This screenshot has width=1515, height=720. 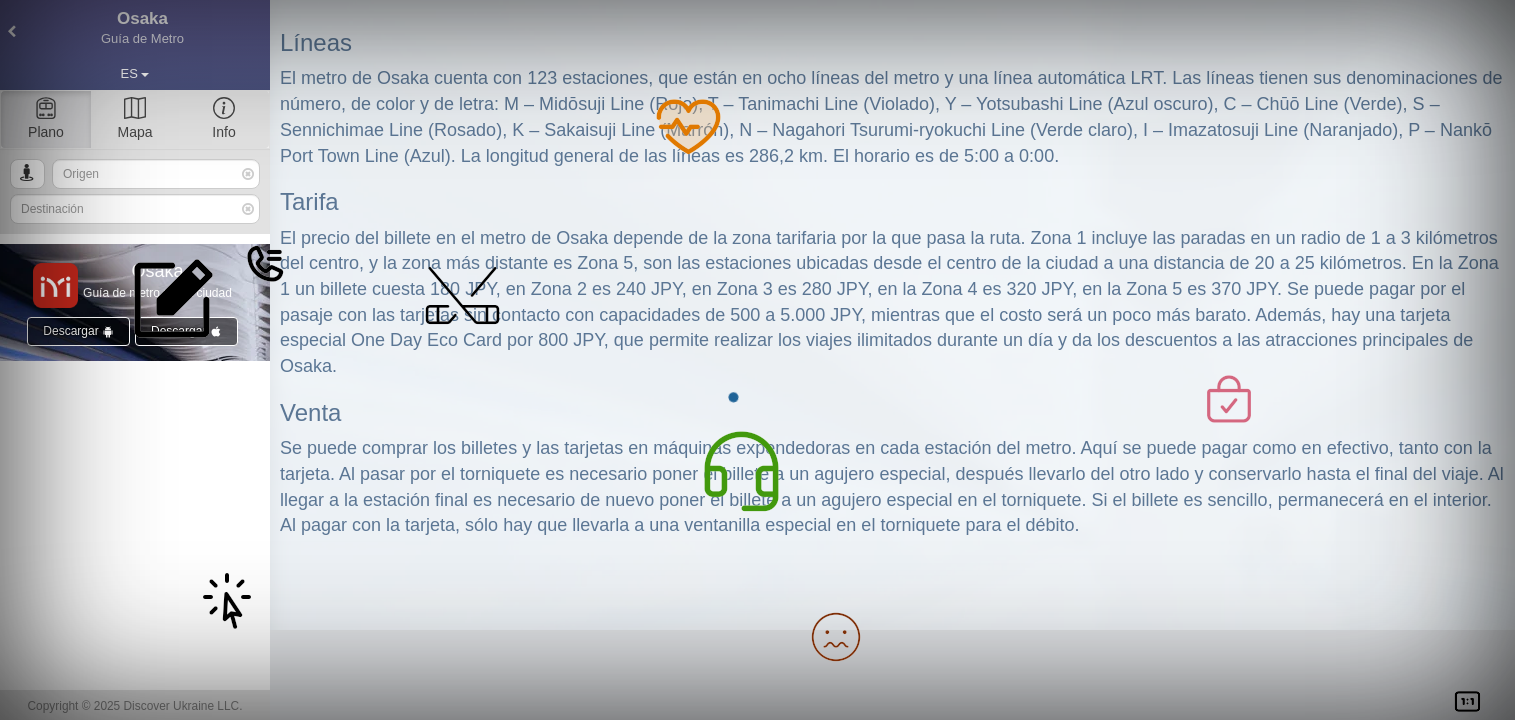 I want to click on view hockey scores or game updates, so click(x=462, y=295).